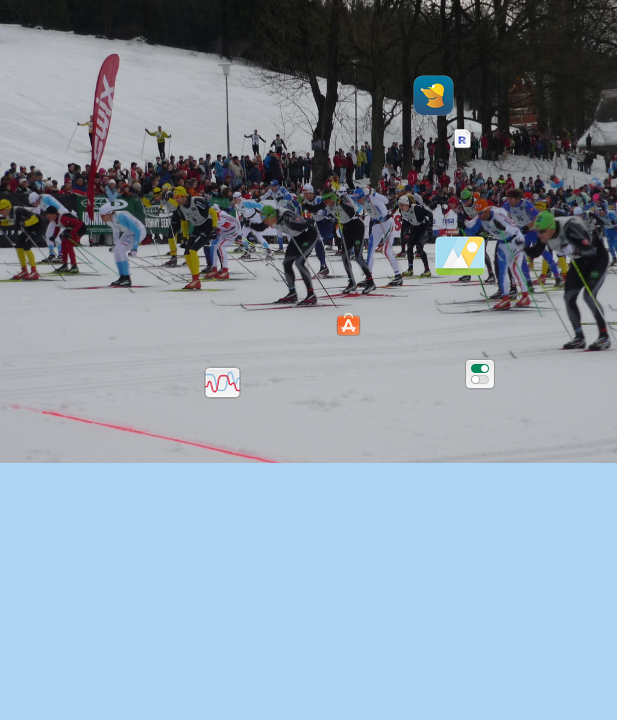 The image size is (617, 720). Describe the element at coordinates (462, 138) in the screenshot. I see `an R programming language source file` at that location.